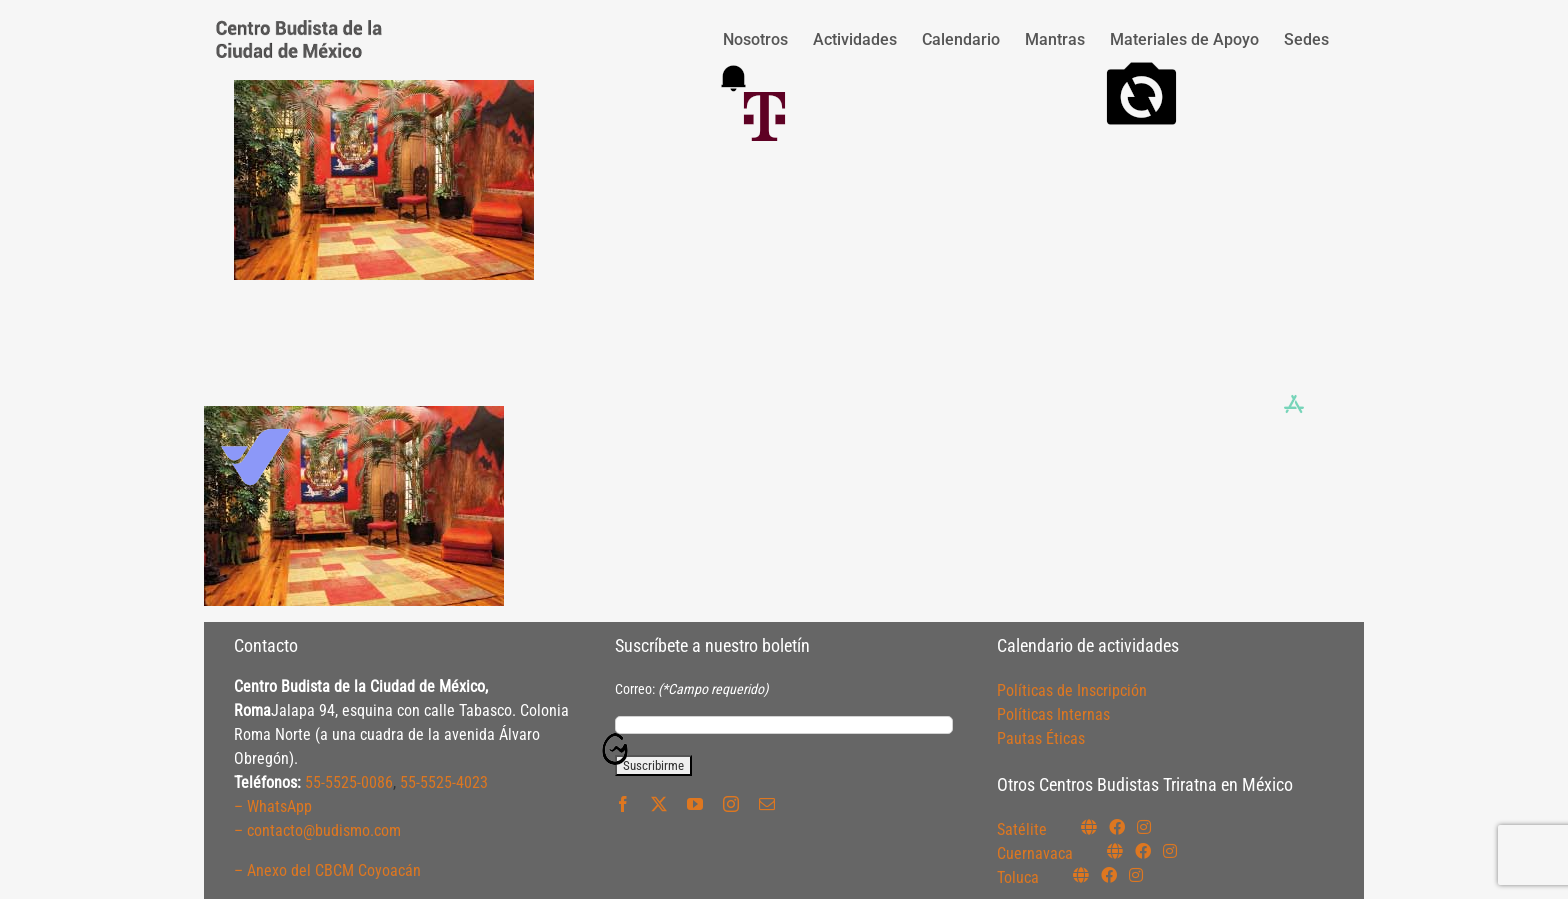 This screenshot has height=899, width=1568. What do you see at coordinates (256, 457) in the screenshot?
I see `voip.ms logo` at bounding box center [256, 457].